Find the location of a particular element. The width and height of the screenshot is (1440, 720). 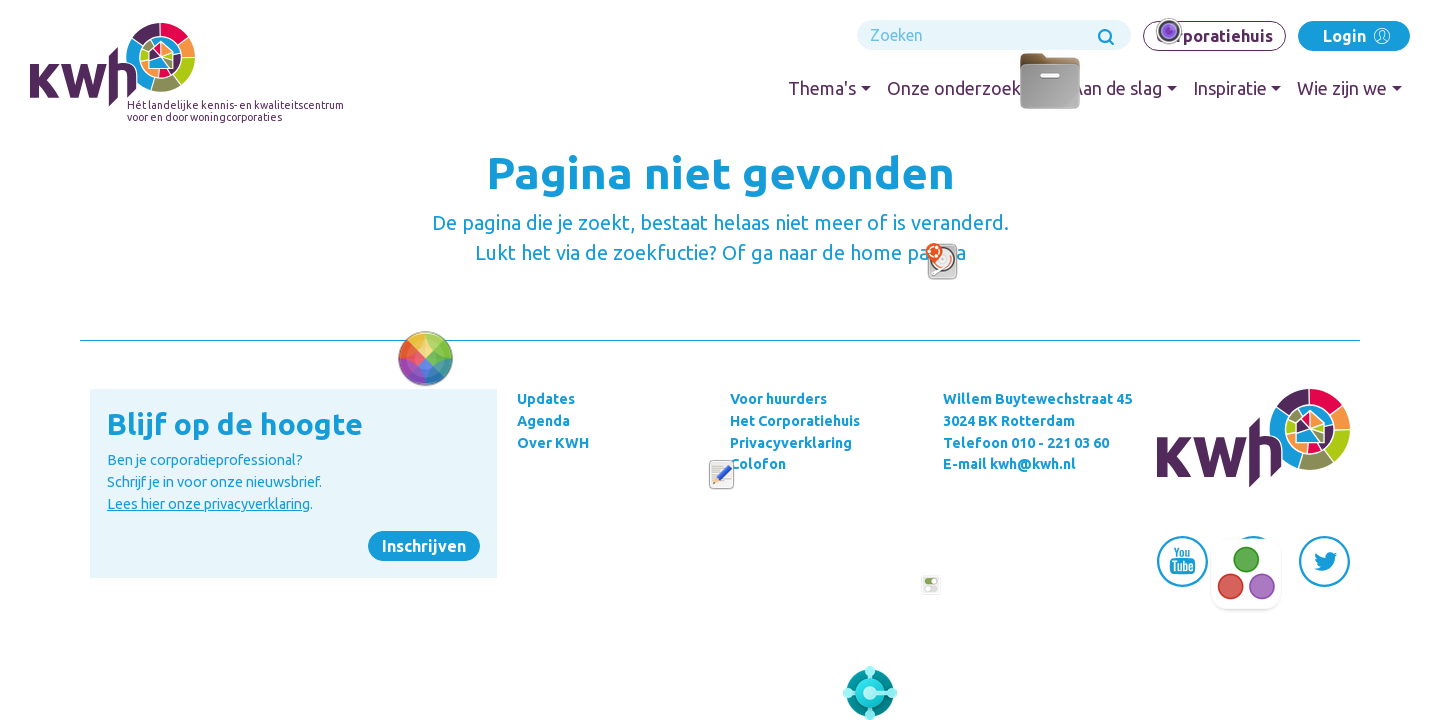

open central app for managing connected devices is located at coordinates (870, 693).